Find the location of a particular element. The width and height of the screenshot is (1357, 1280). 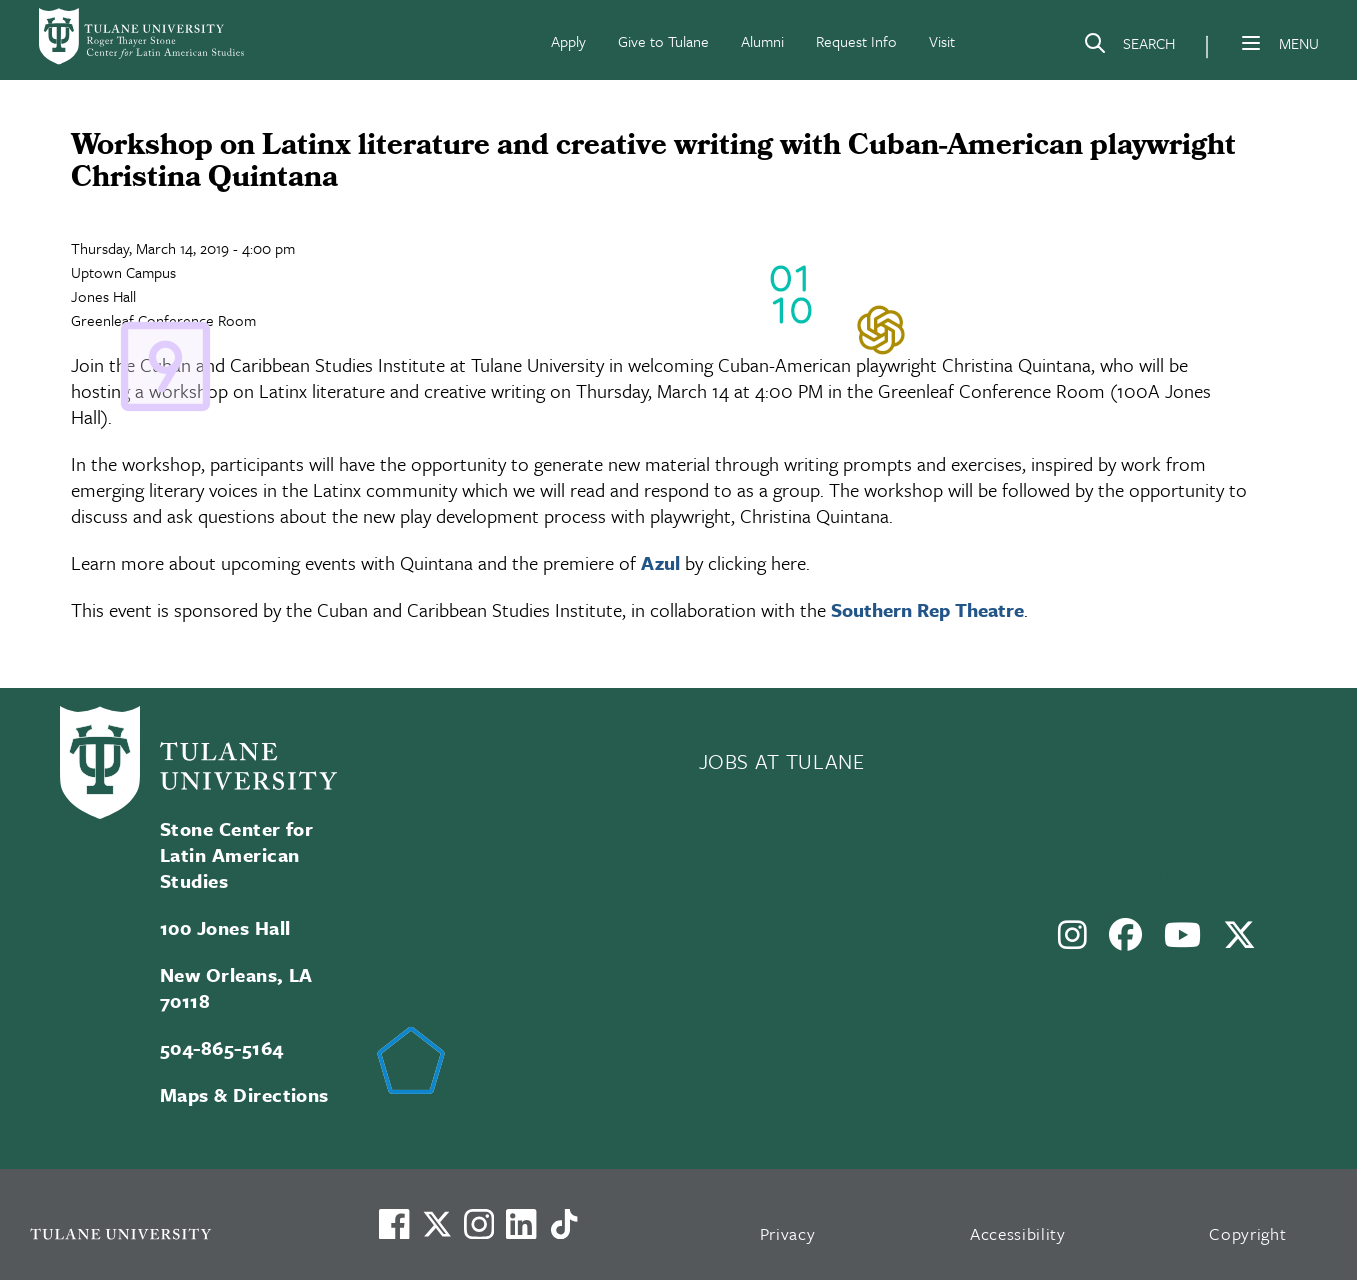

view or access binary/code data is located at coordinates (790, 294).